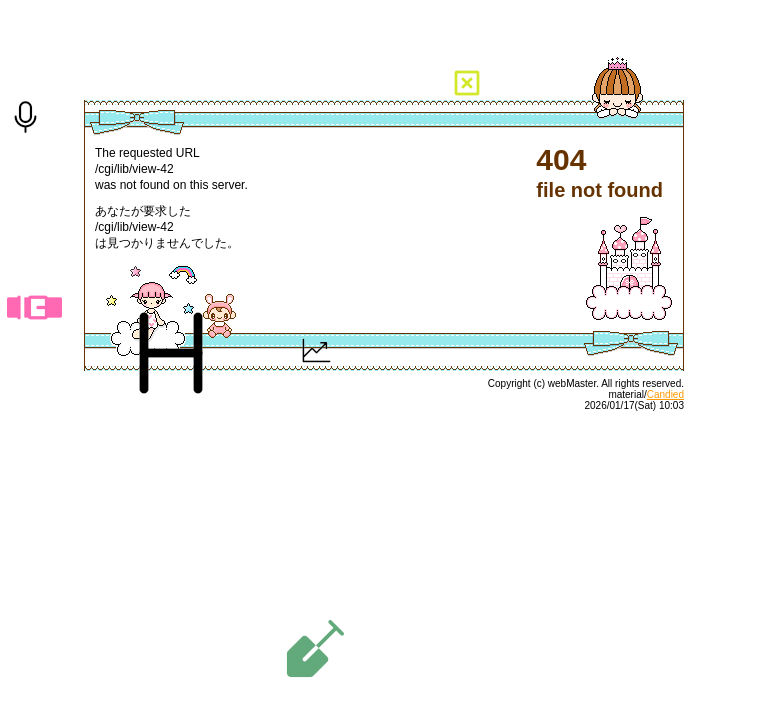 Image resolution: width=768 pixels, height=720 pixels. What do you see at coordinates (171, 353) in the screenshot?
I see `insert a heading in a text document` at bounding box center [171, 353].